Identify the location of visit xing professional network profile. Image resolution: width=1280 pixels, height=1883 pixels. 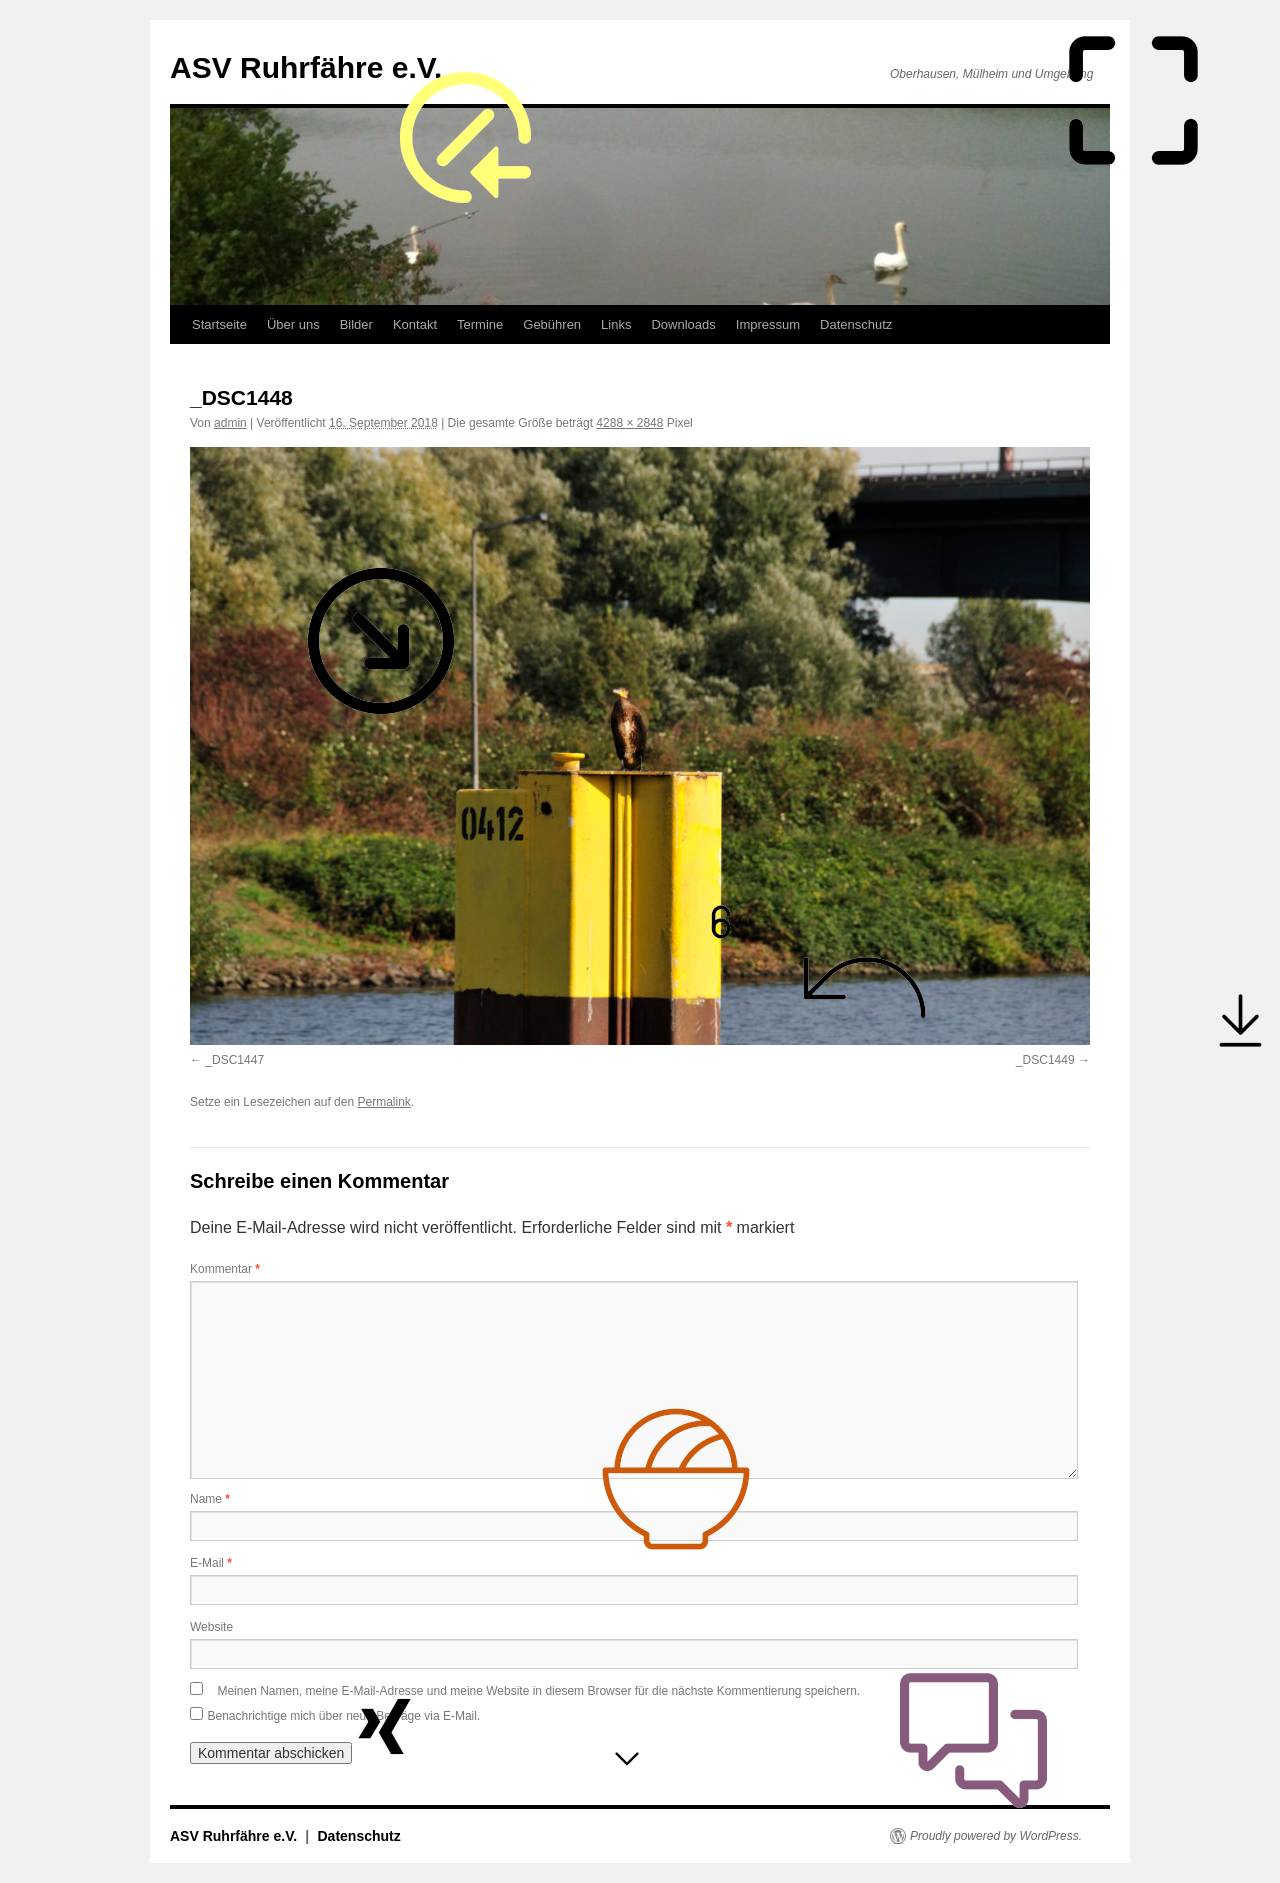
(384, 1726).